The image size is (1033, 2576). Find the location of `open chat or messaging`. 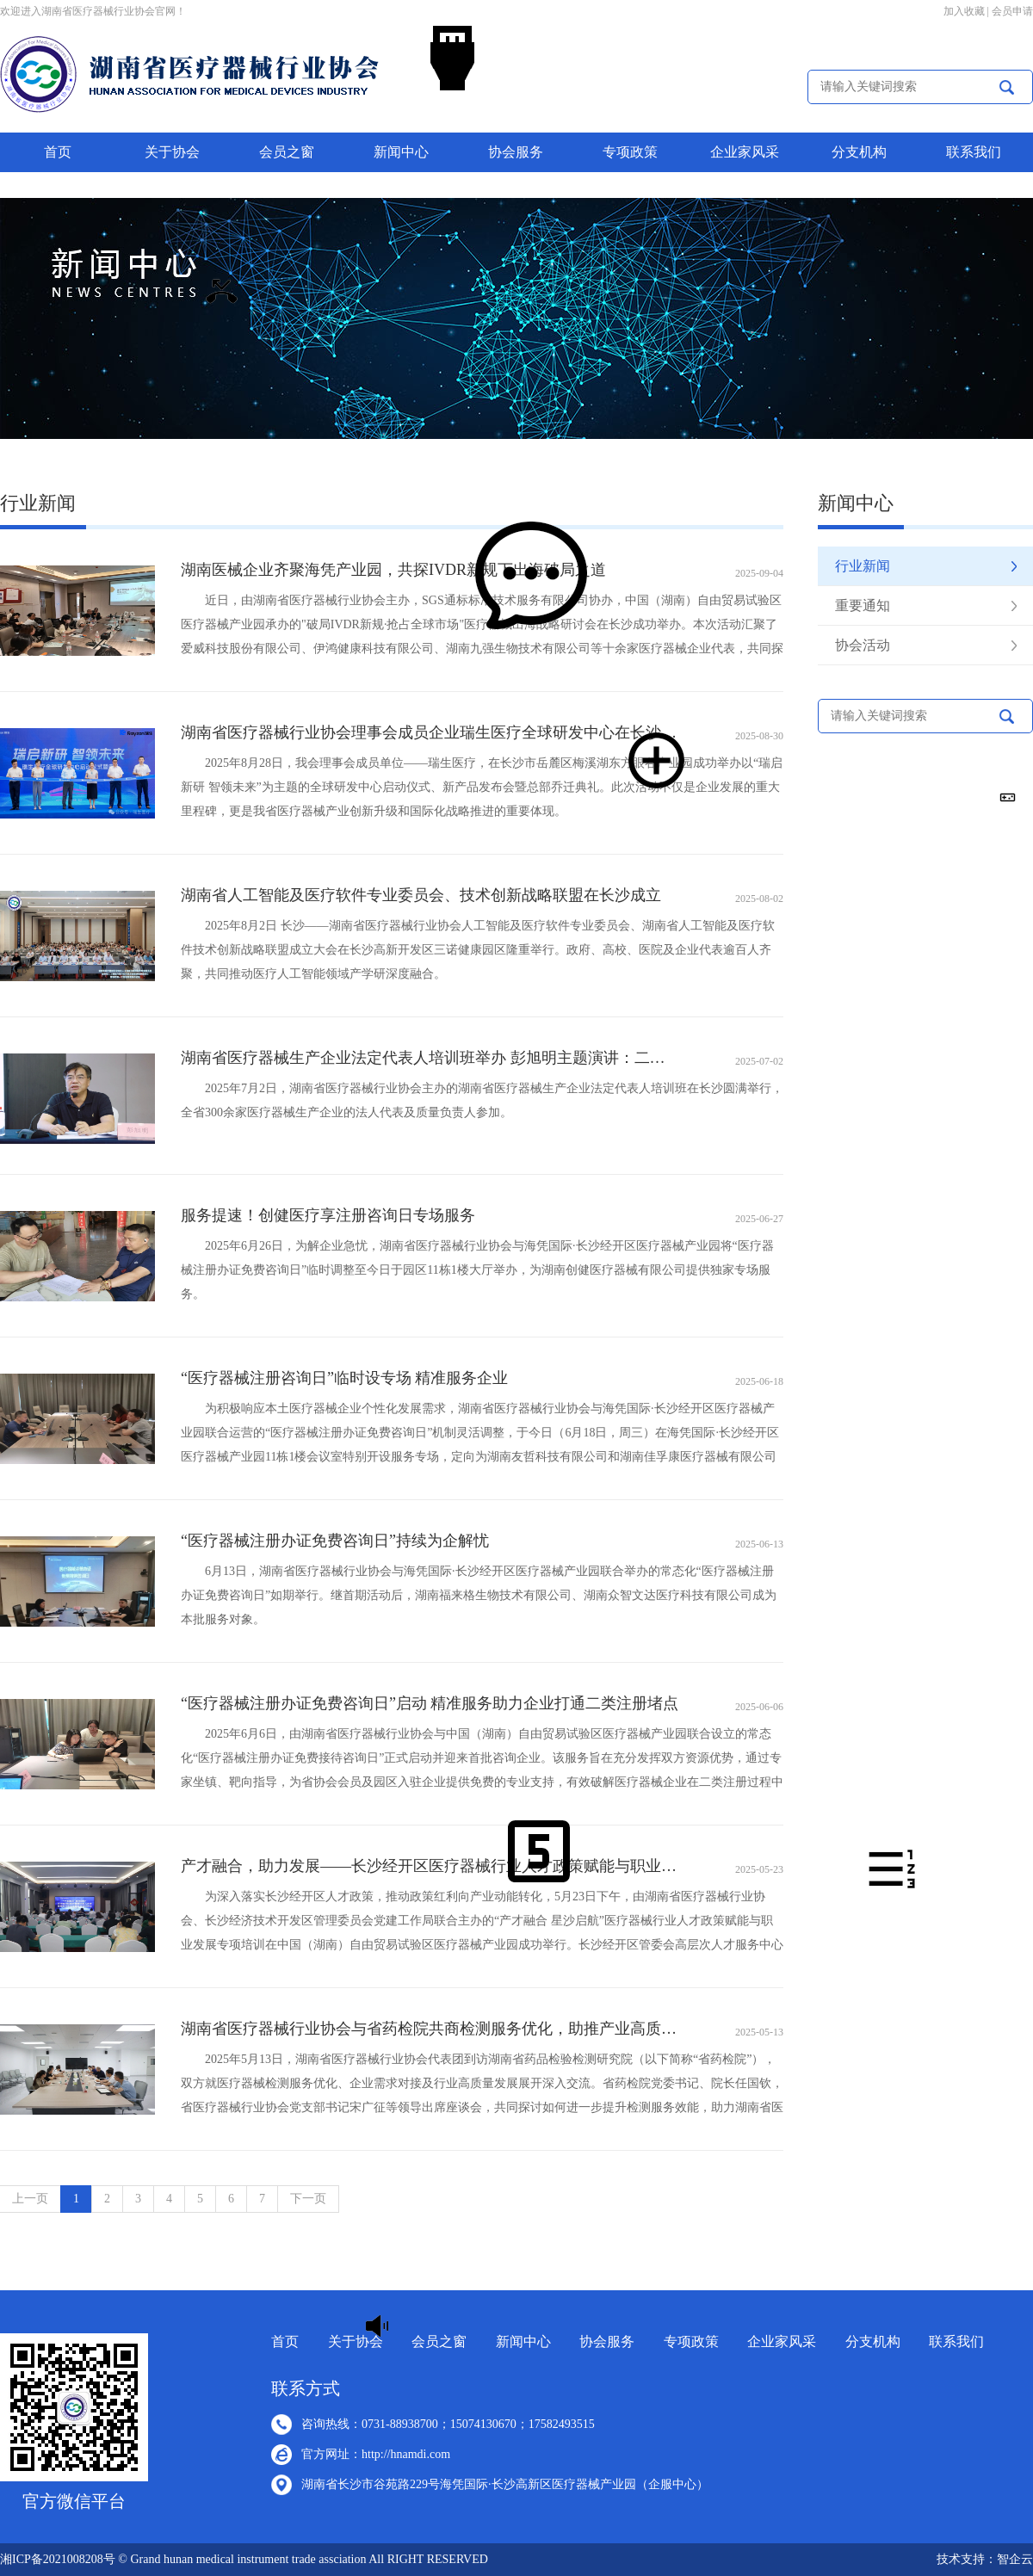

open chat or messaging is located at coordinates (531, 573).